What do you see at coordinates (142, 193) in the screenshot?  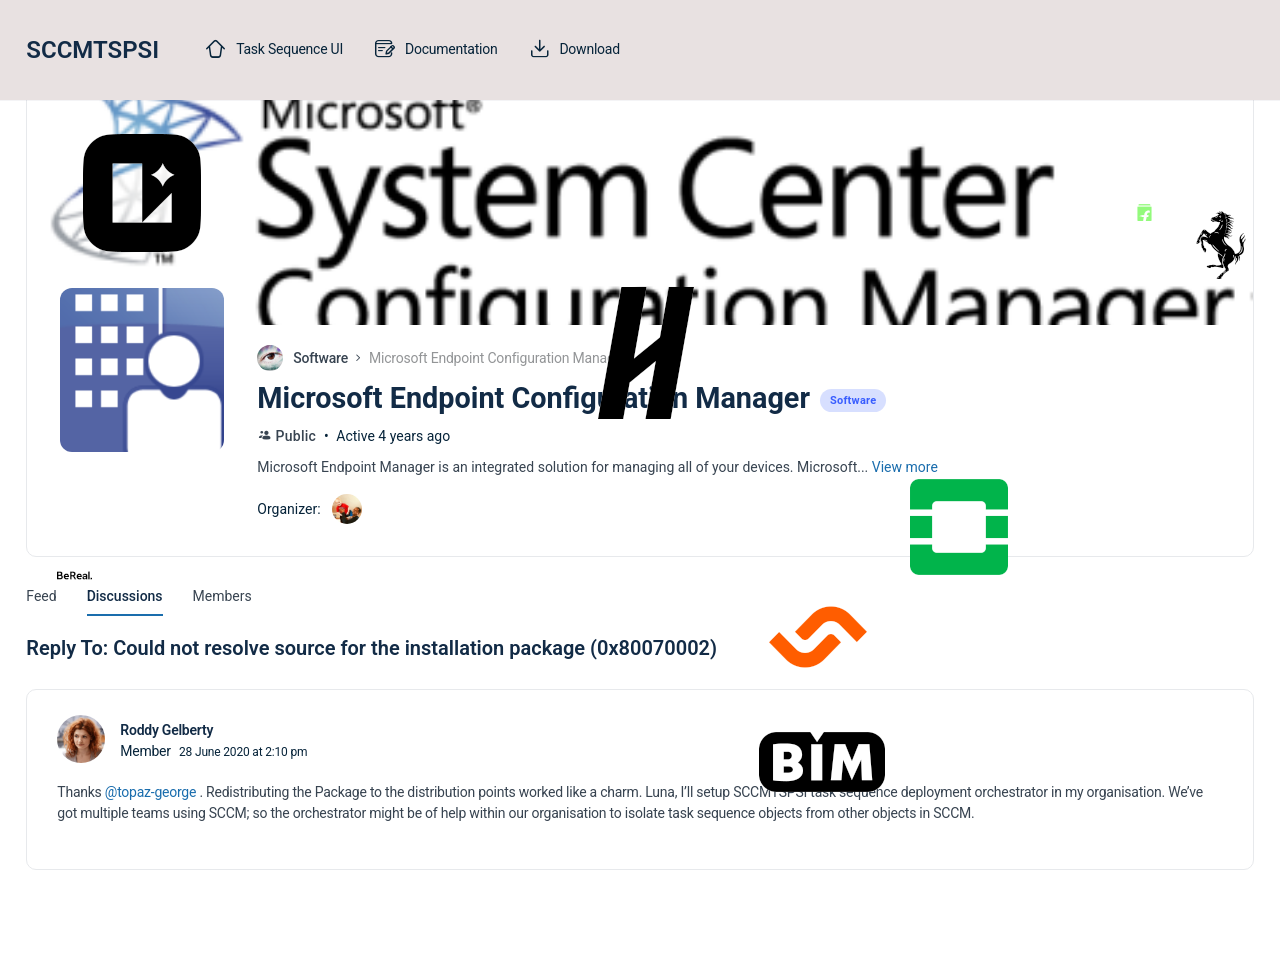 I see `open lunacy design application` at bounding box center [142, 193].